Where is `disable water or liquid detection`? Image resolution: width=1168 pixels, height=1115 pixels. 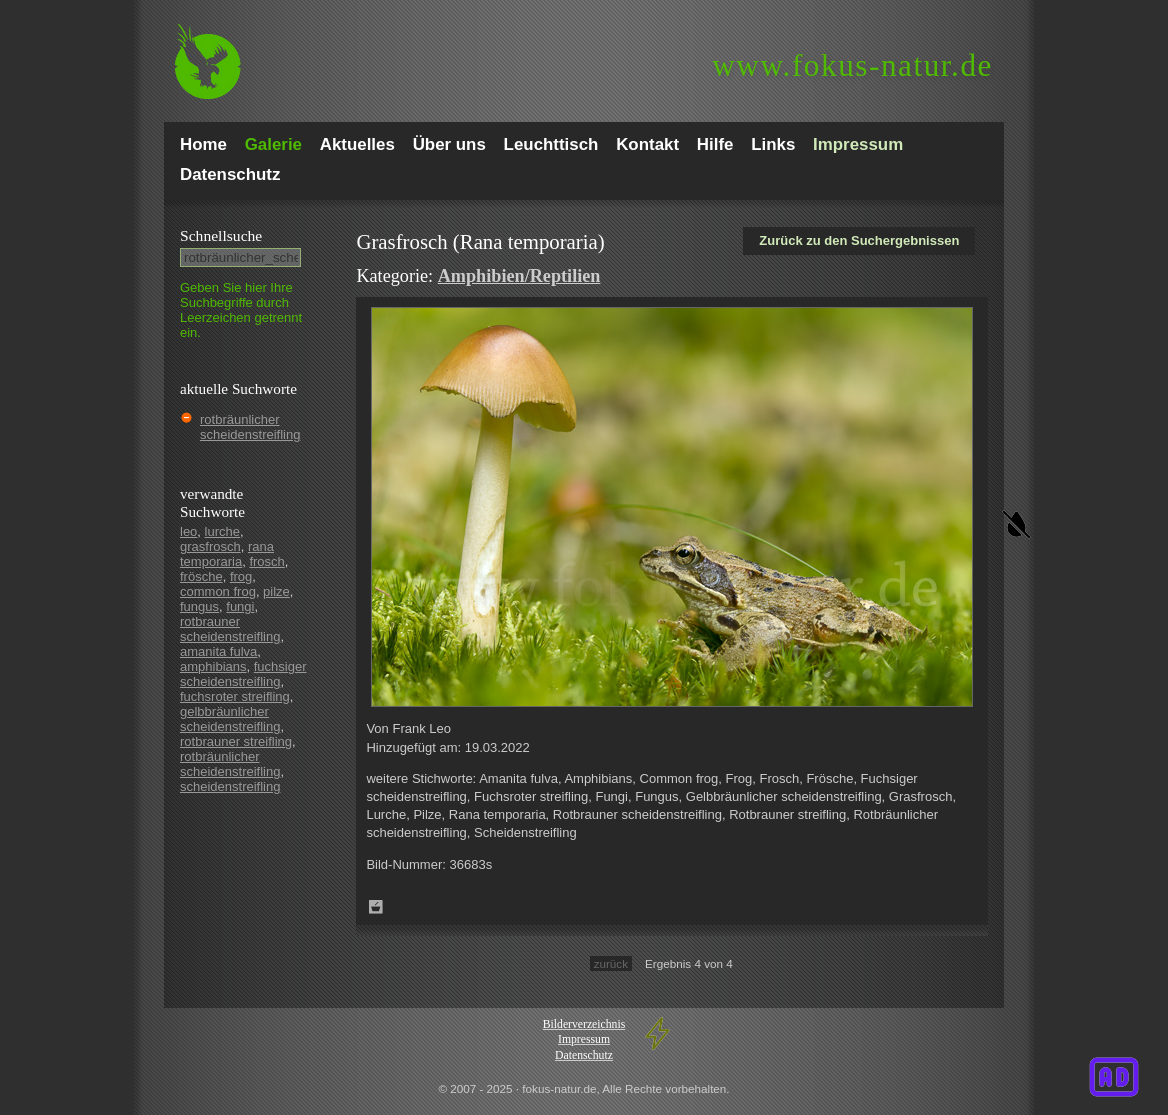
disable water or liquid detection is located at coordinates (1016, 524).